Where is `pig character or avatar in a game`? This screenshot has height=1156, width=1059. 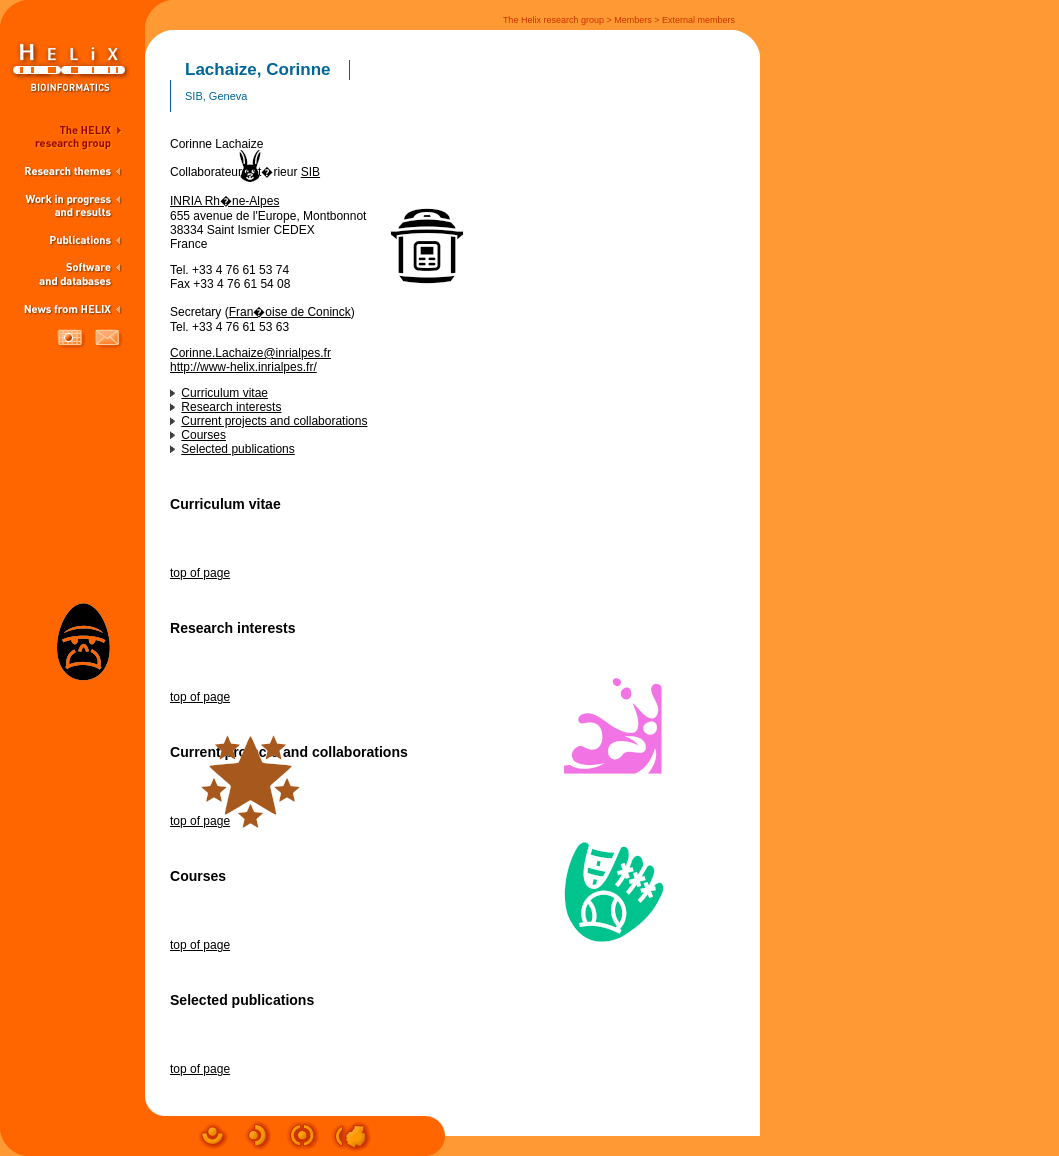
pig character or avatar in a game is located at coordinates (84, 641).